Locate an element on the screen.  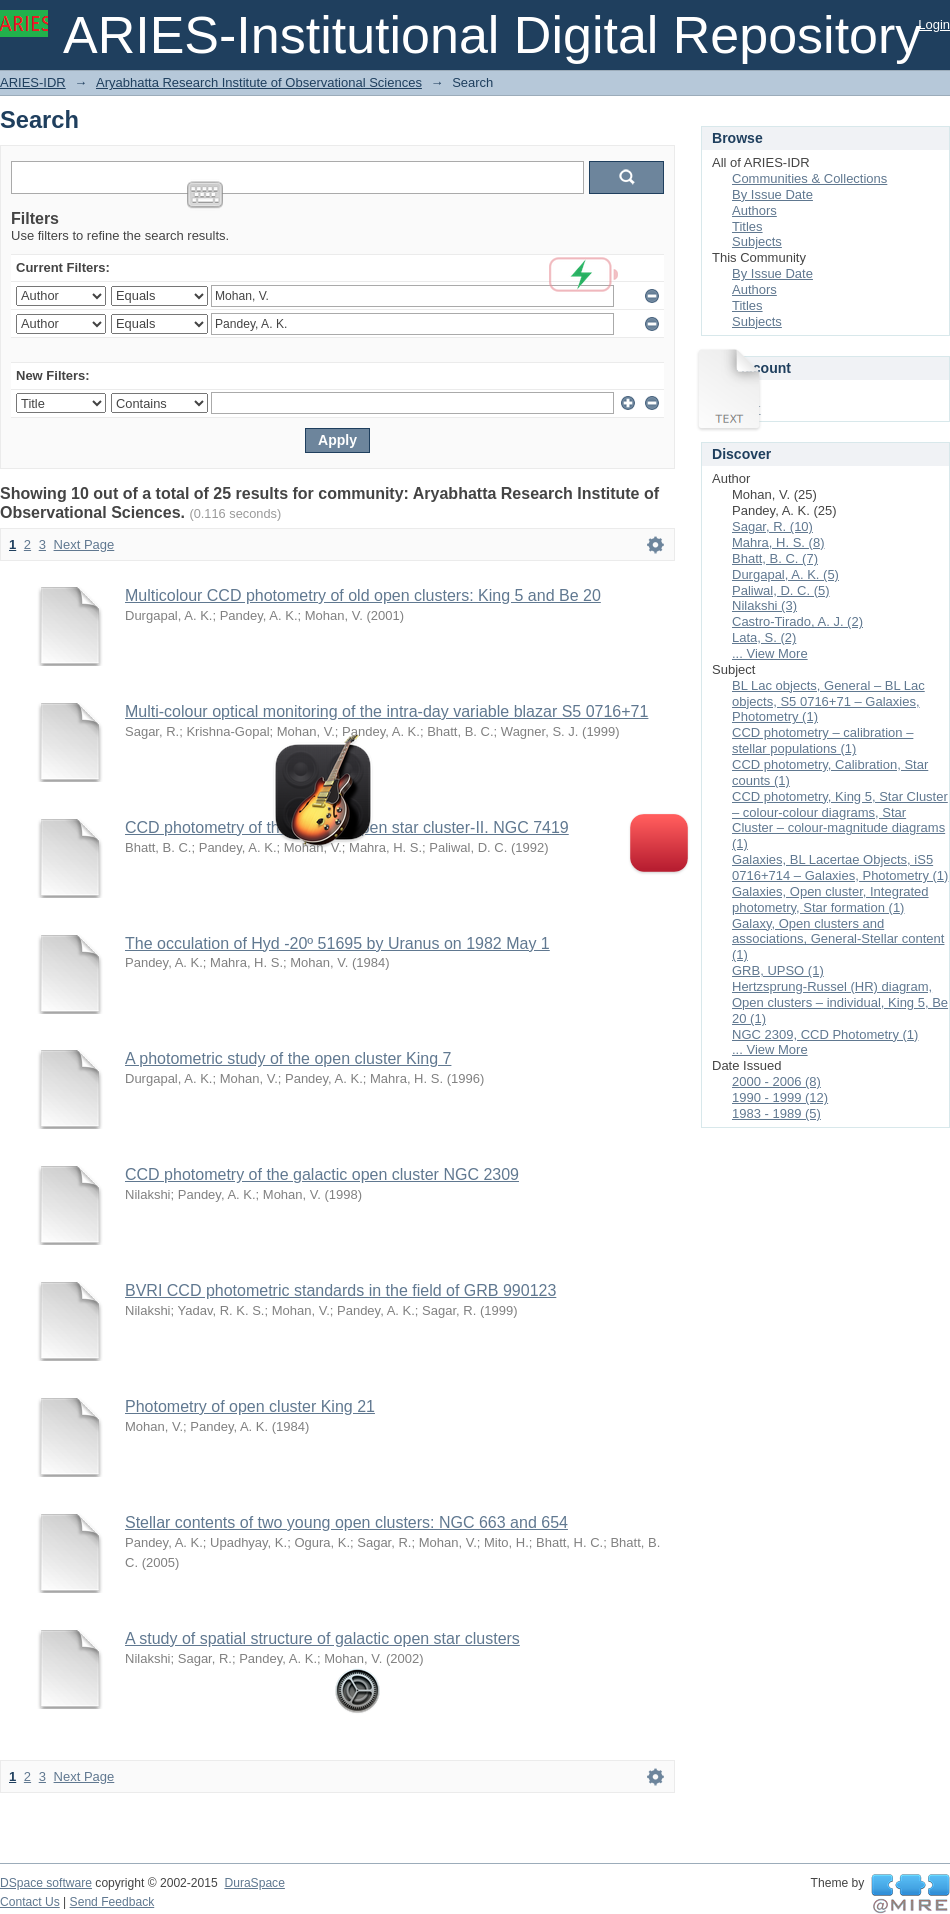
generic file type template icon is located at coordinates (729, 390).